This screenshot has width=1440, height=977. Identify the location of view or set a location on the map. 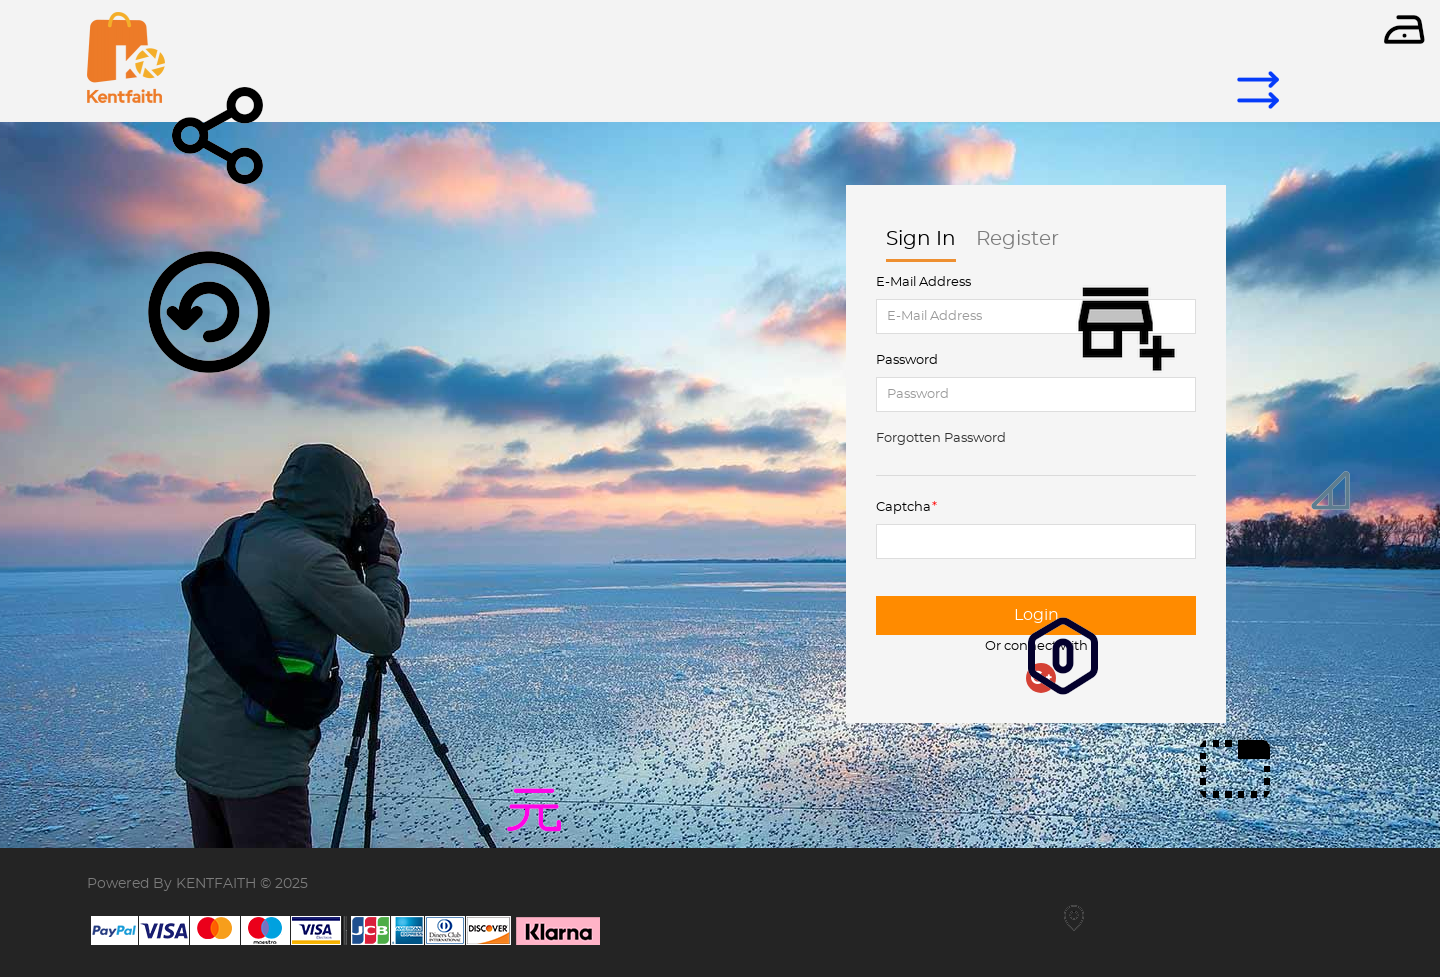
(1074, 918).